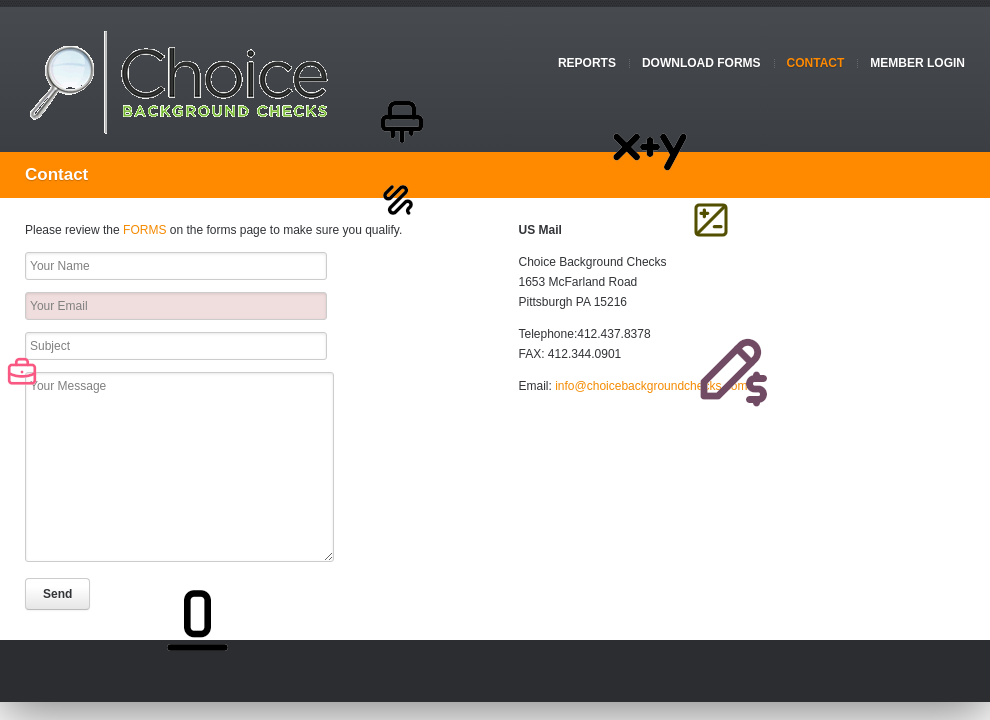 This screenshot has height=720, width=990. Describe the element at coordinates (402, 122) in the screenshot. I see `shred or permanently delete a document` at that location.